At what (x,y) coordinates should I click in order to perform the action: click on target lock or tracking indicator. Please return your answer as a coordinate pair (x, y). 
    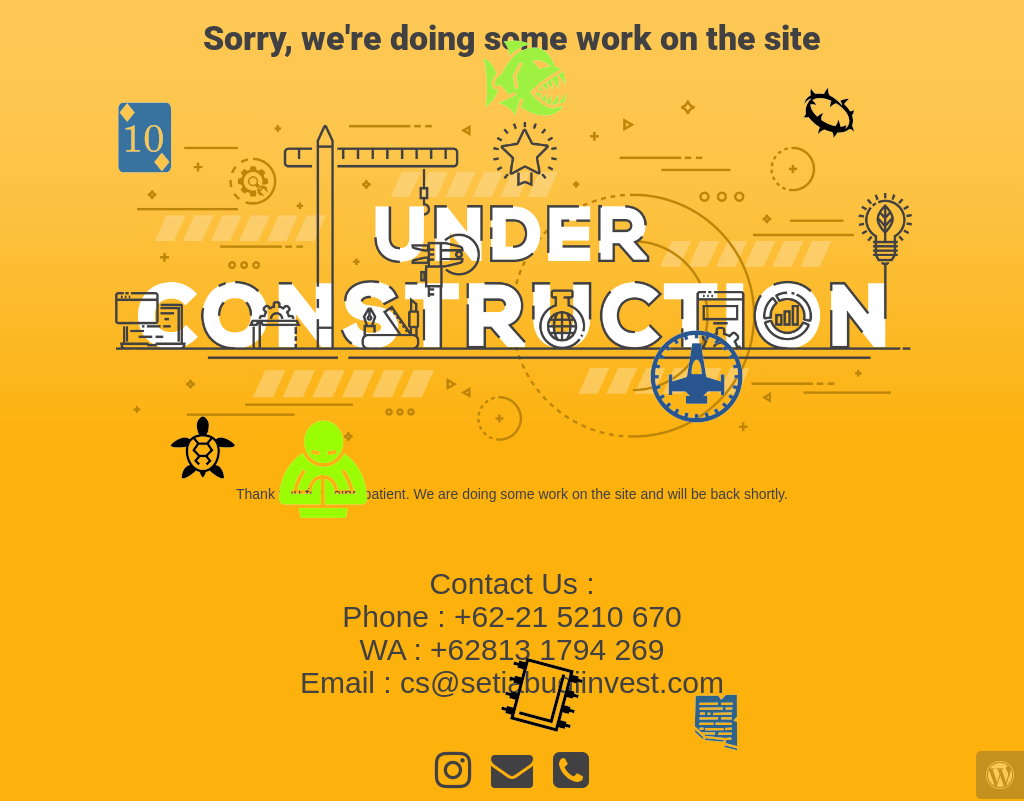
    Looking at the image, I should click on (697, 377).